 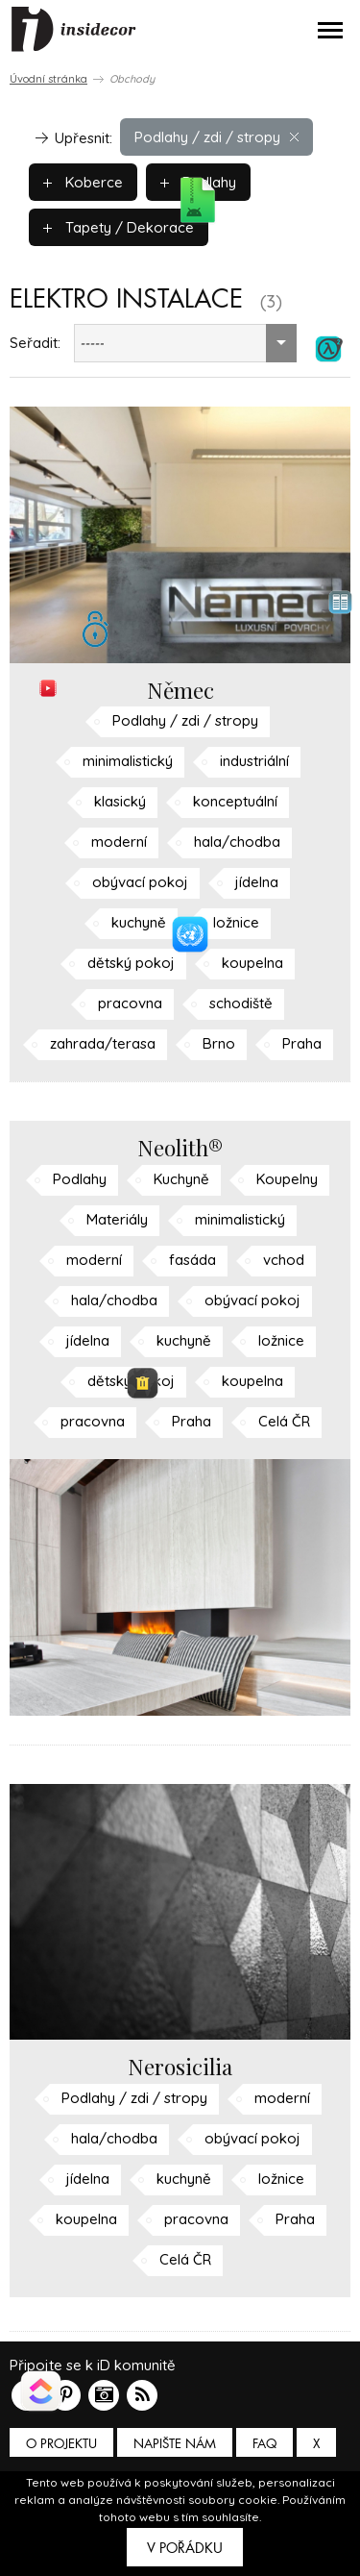 What do you see at coordinates (198, 201) in the screenshot?
I see `an android application package file` at bounding box center [198, 201].